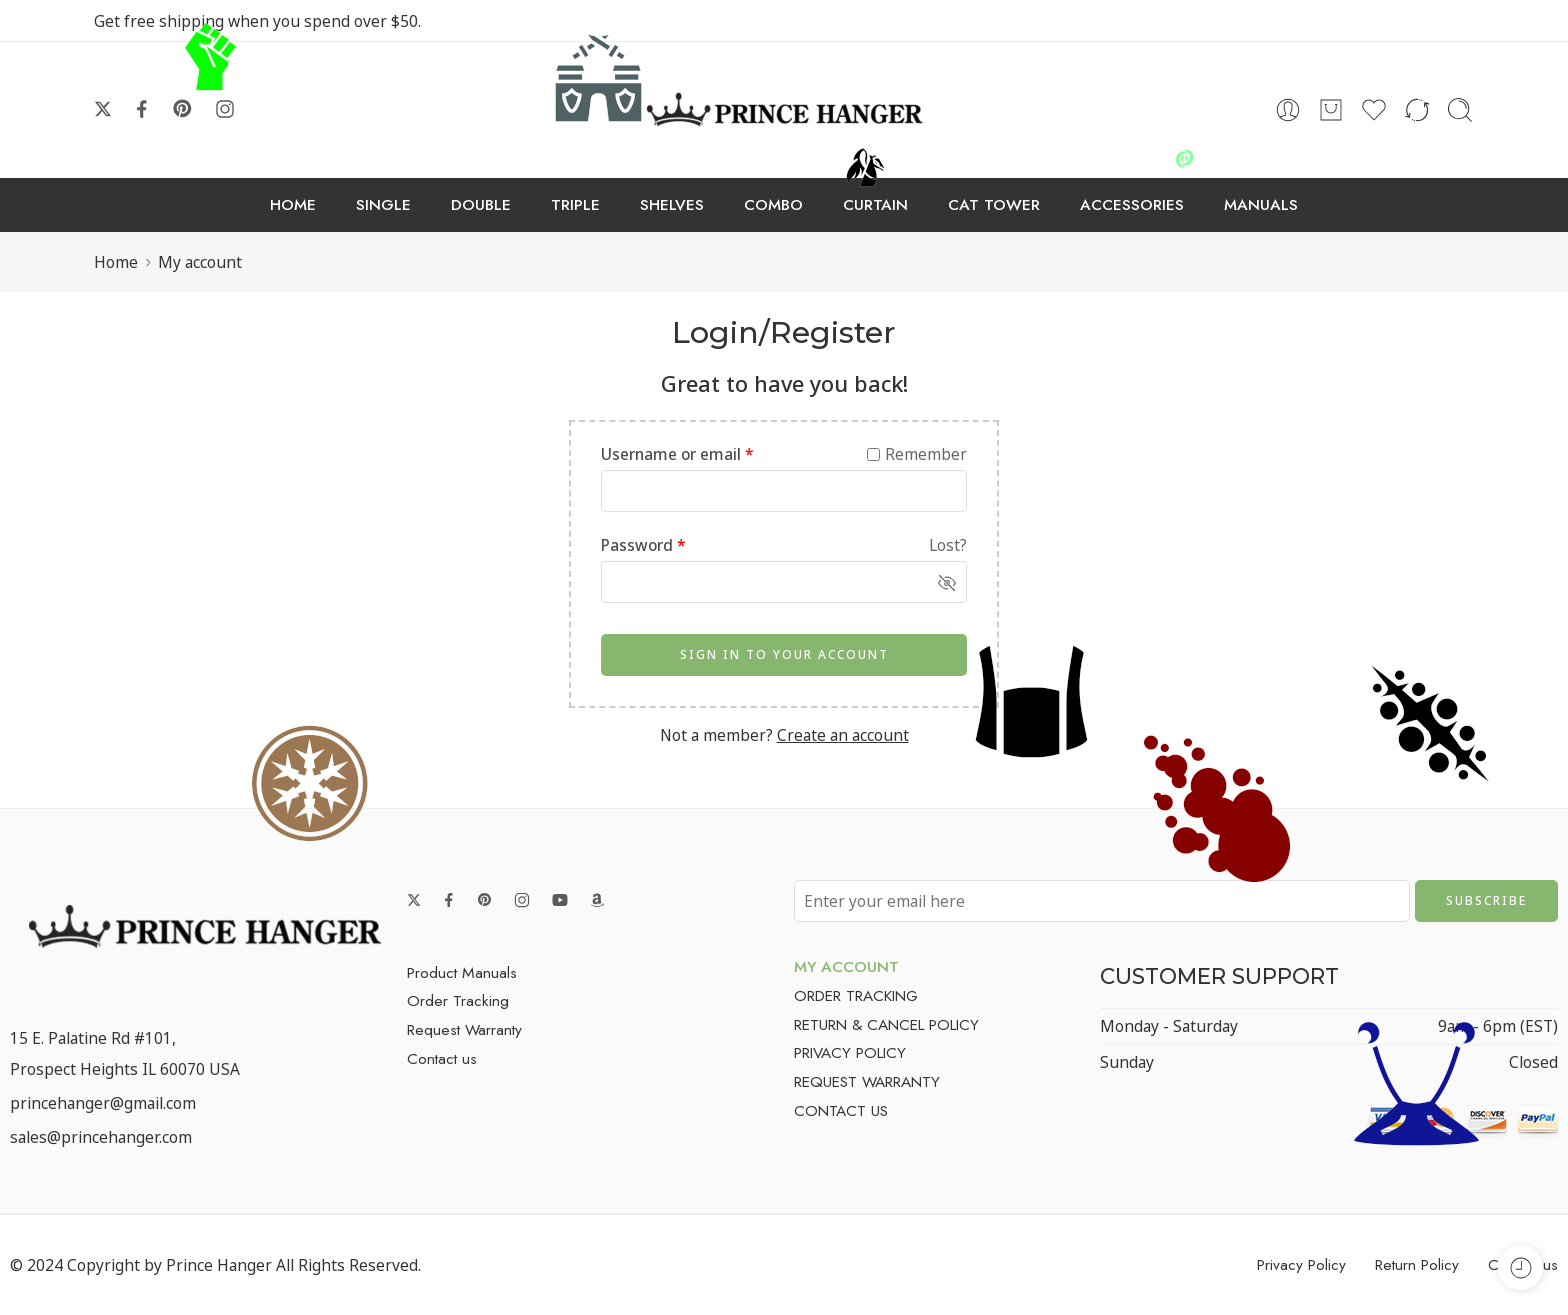 The width and height of the screenshot is (1568, 1315). What do you see at coordinates (598, 78) in the screenshot?
I see `access military or troop buildings` at bounding box center [598, 78].